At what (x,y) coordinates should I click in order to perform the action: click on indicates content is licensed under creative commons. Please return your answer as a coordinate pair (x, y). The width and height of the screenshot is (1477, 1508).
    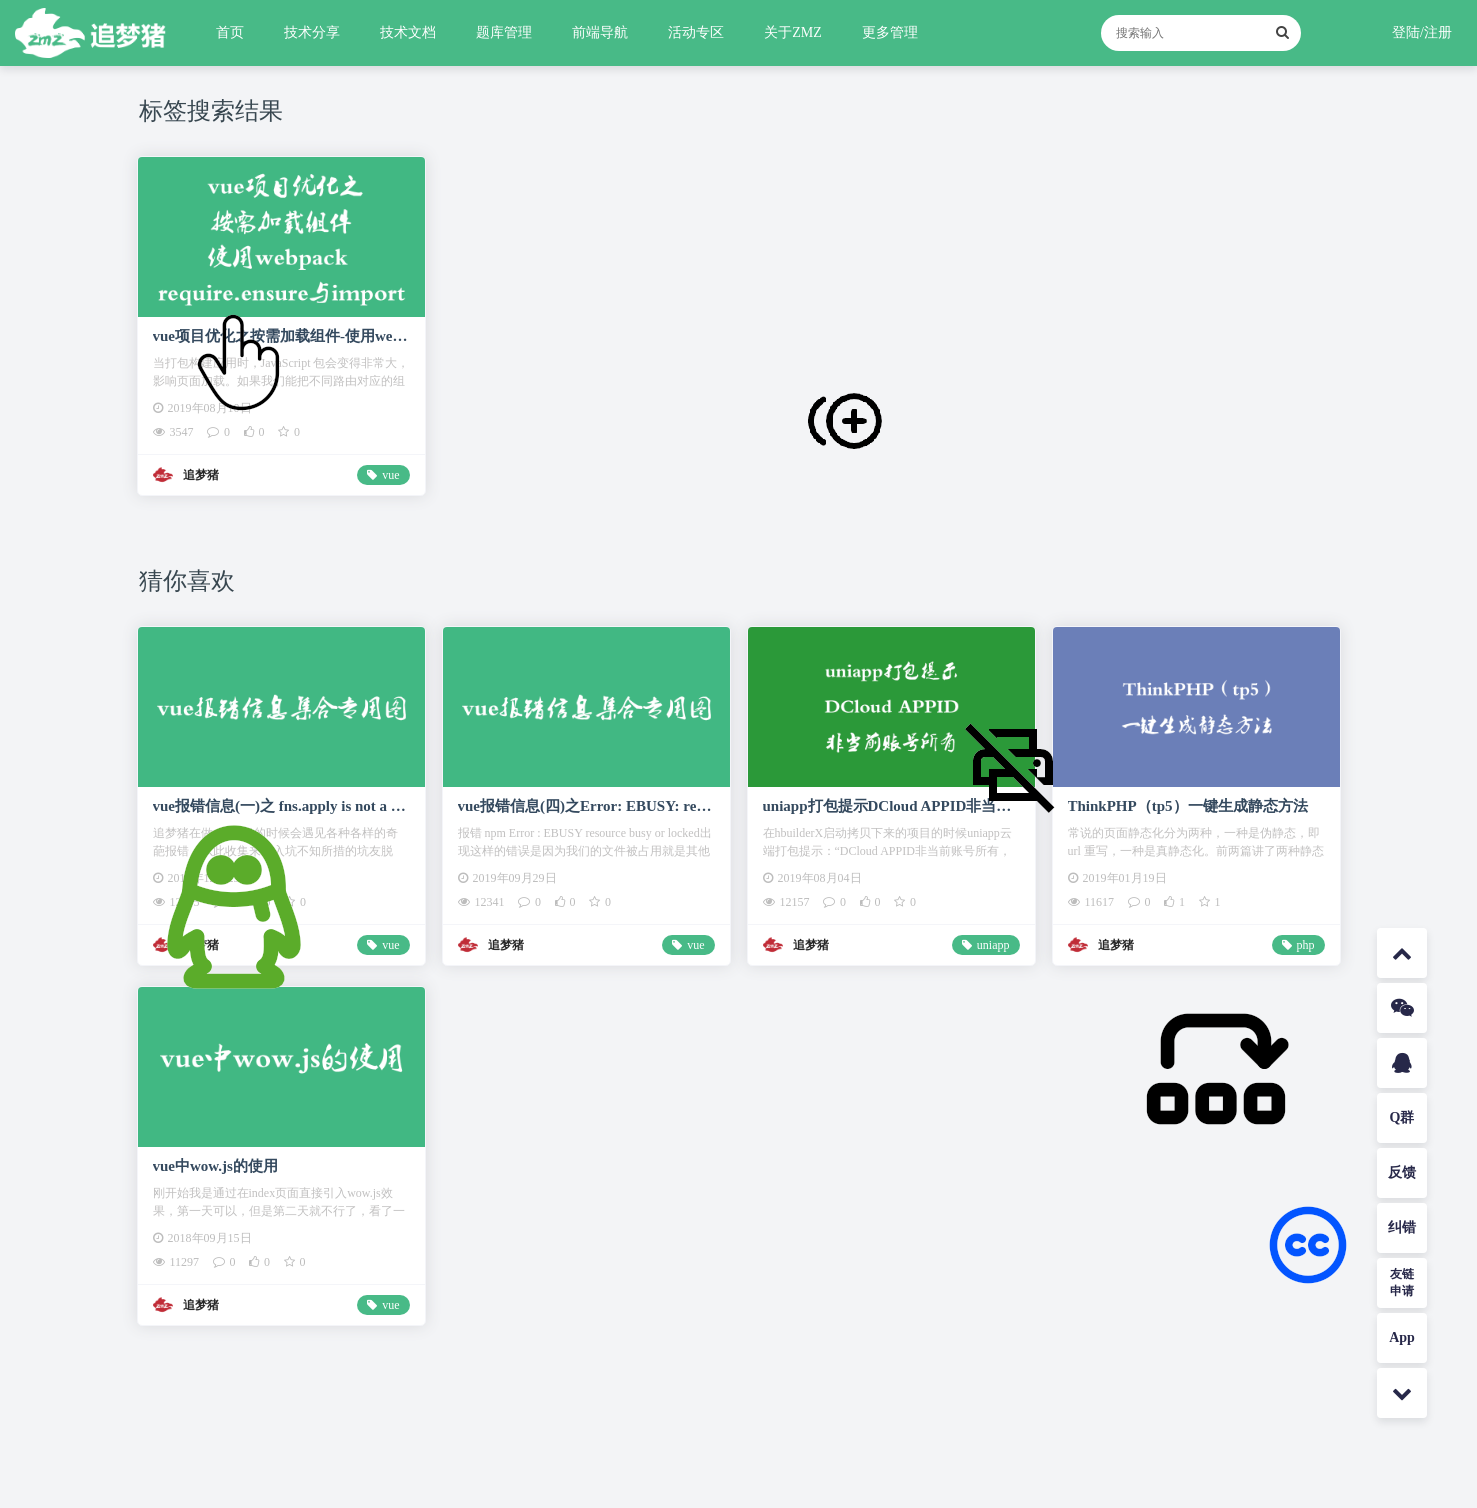
    Looking at the image, I should click on (1308, 1245).